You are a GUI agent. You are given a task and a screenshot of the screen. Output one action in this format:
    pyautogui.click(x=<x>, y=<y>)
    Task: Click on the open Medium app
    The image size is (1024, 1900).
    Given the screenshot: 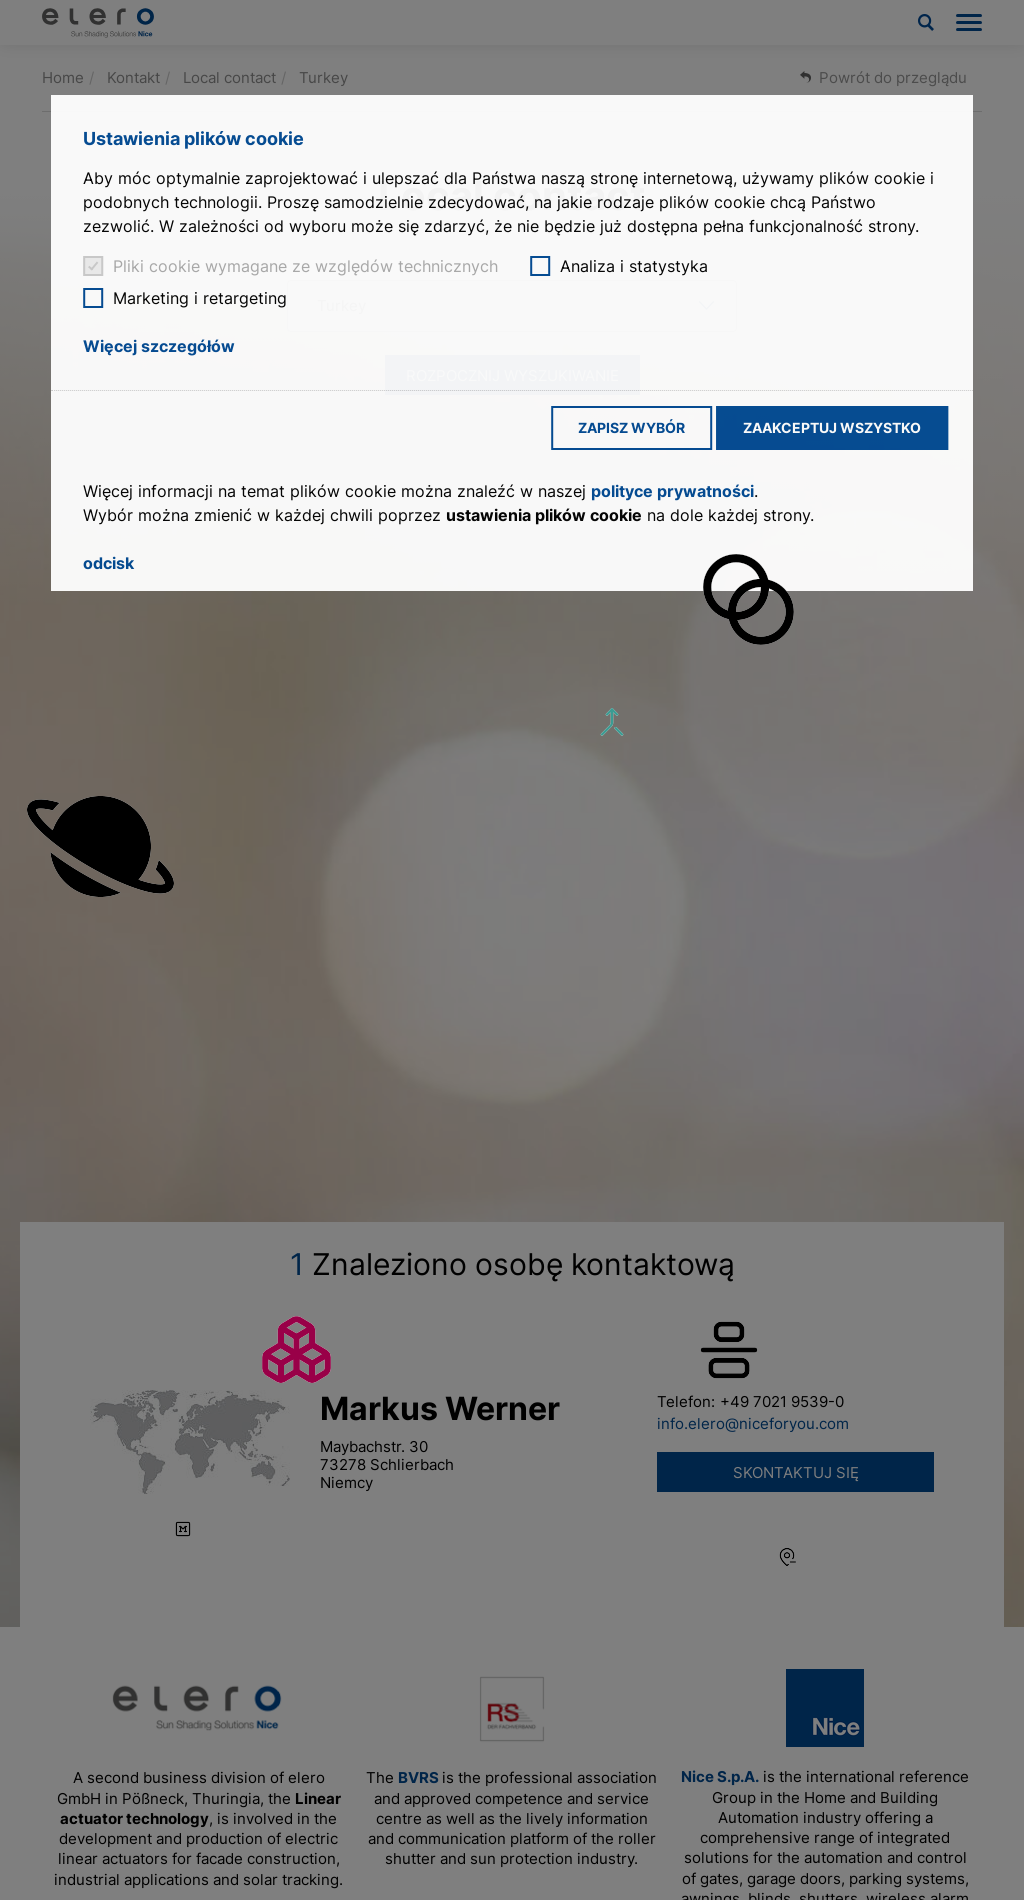 What is the action you would take?
    pyautogui.click(x=183, y=1529)
    